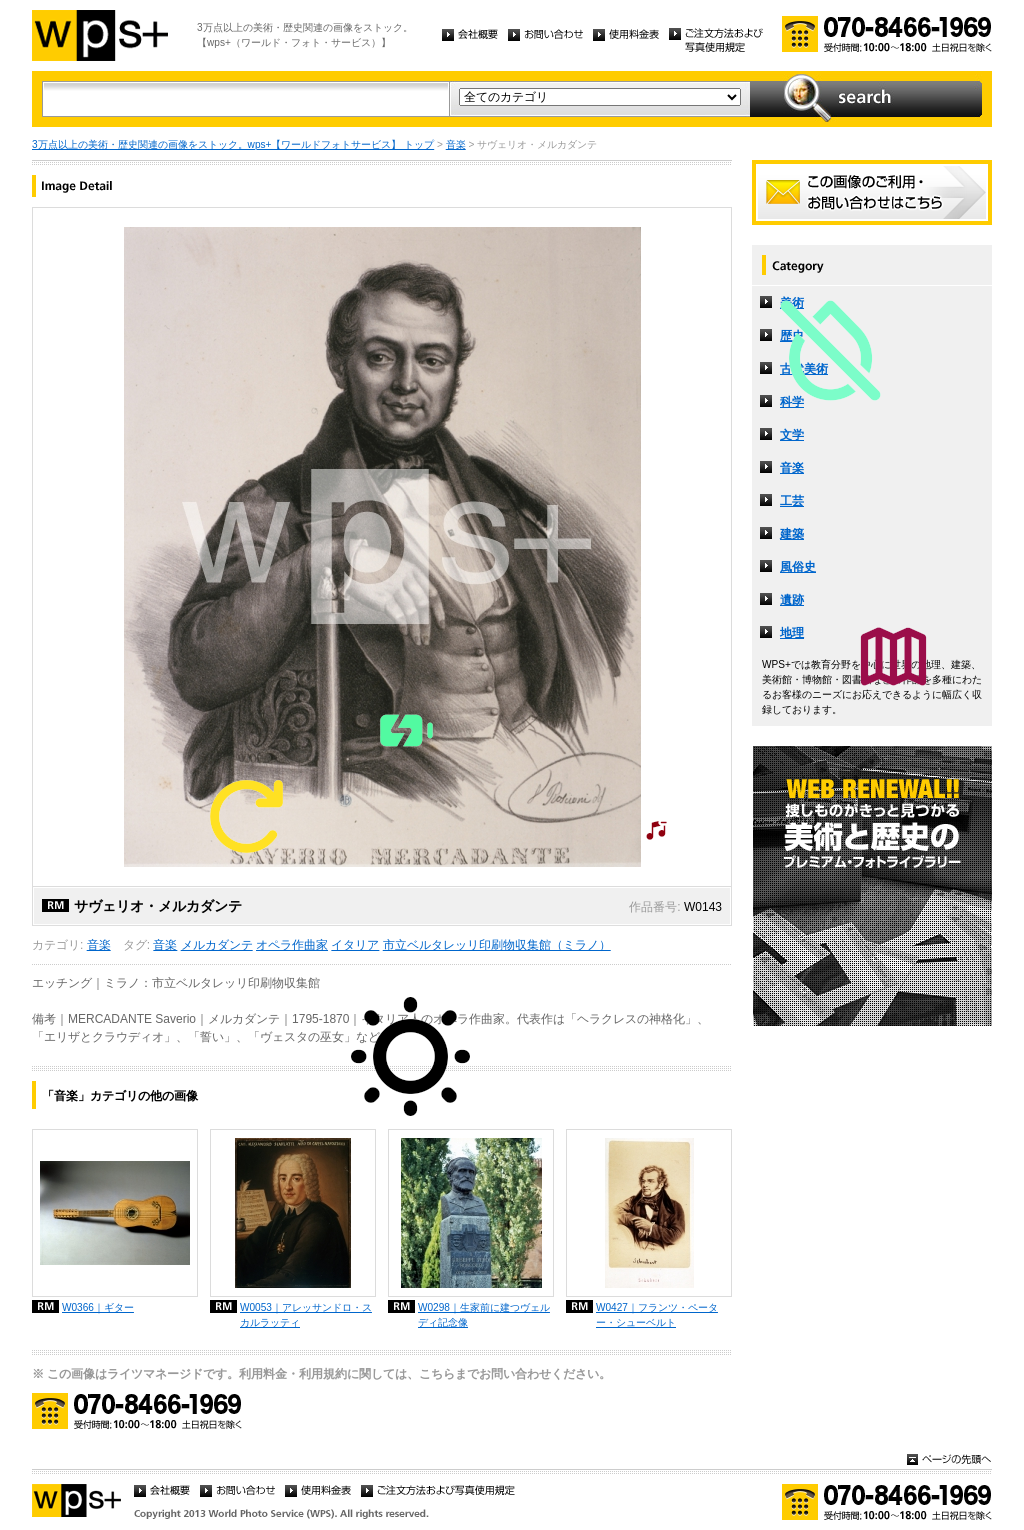 This screenshot has width=1024, height=1530. What do you see at coordinates (406, 730) in the screenshot?
I see `indicates device is currently charging` at bounding box center [406, 730].